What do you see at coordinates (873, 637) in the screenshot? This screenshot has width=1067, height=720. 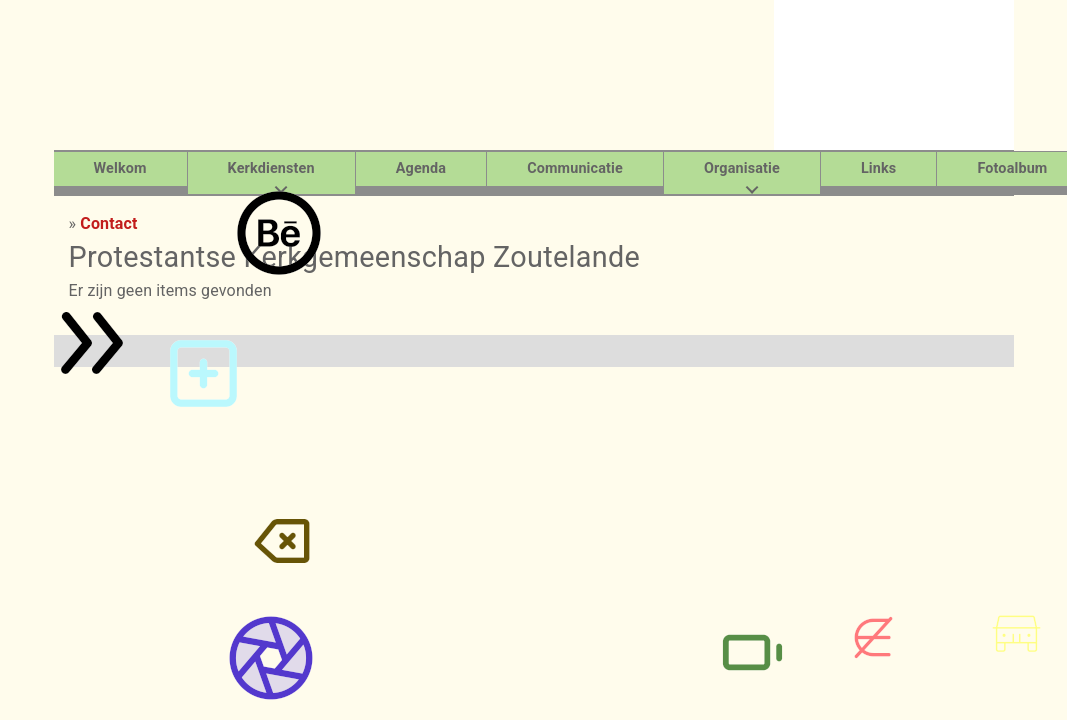 I see `indicates item is not part of a set or group` at bounding box center [873, 637].